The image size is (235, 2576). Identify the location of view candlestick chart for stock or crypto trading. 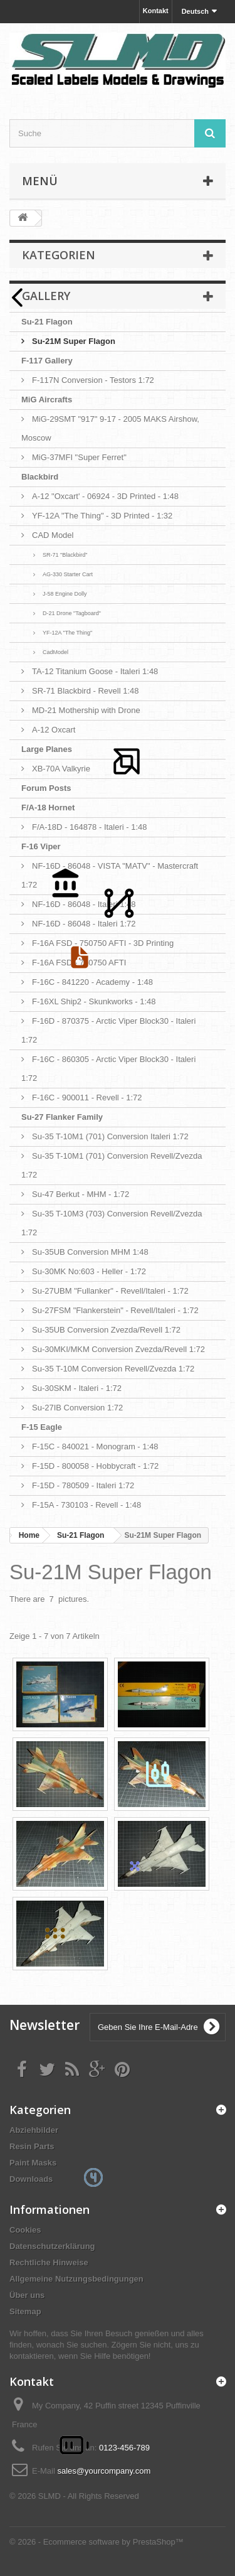
(159, 1774).